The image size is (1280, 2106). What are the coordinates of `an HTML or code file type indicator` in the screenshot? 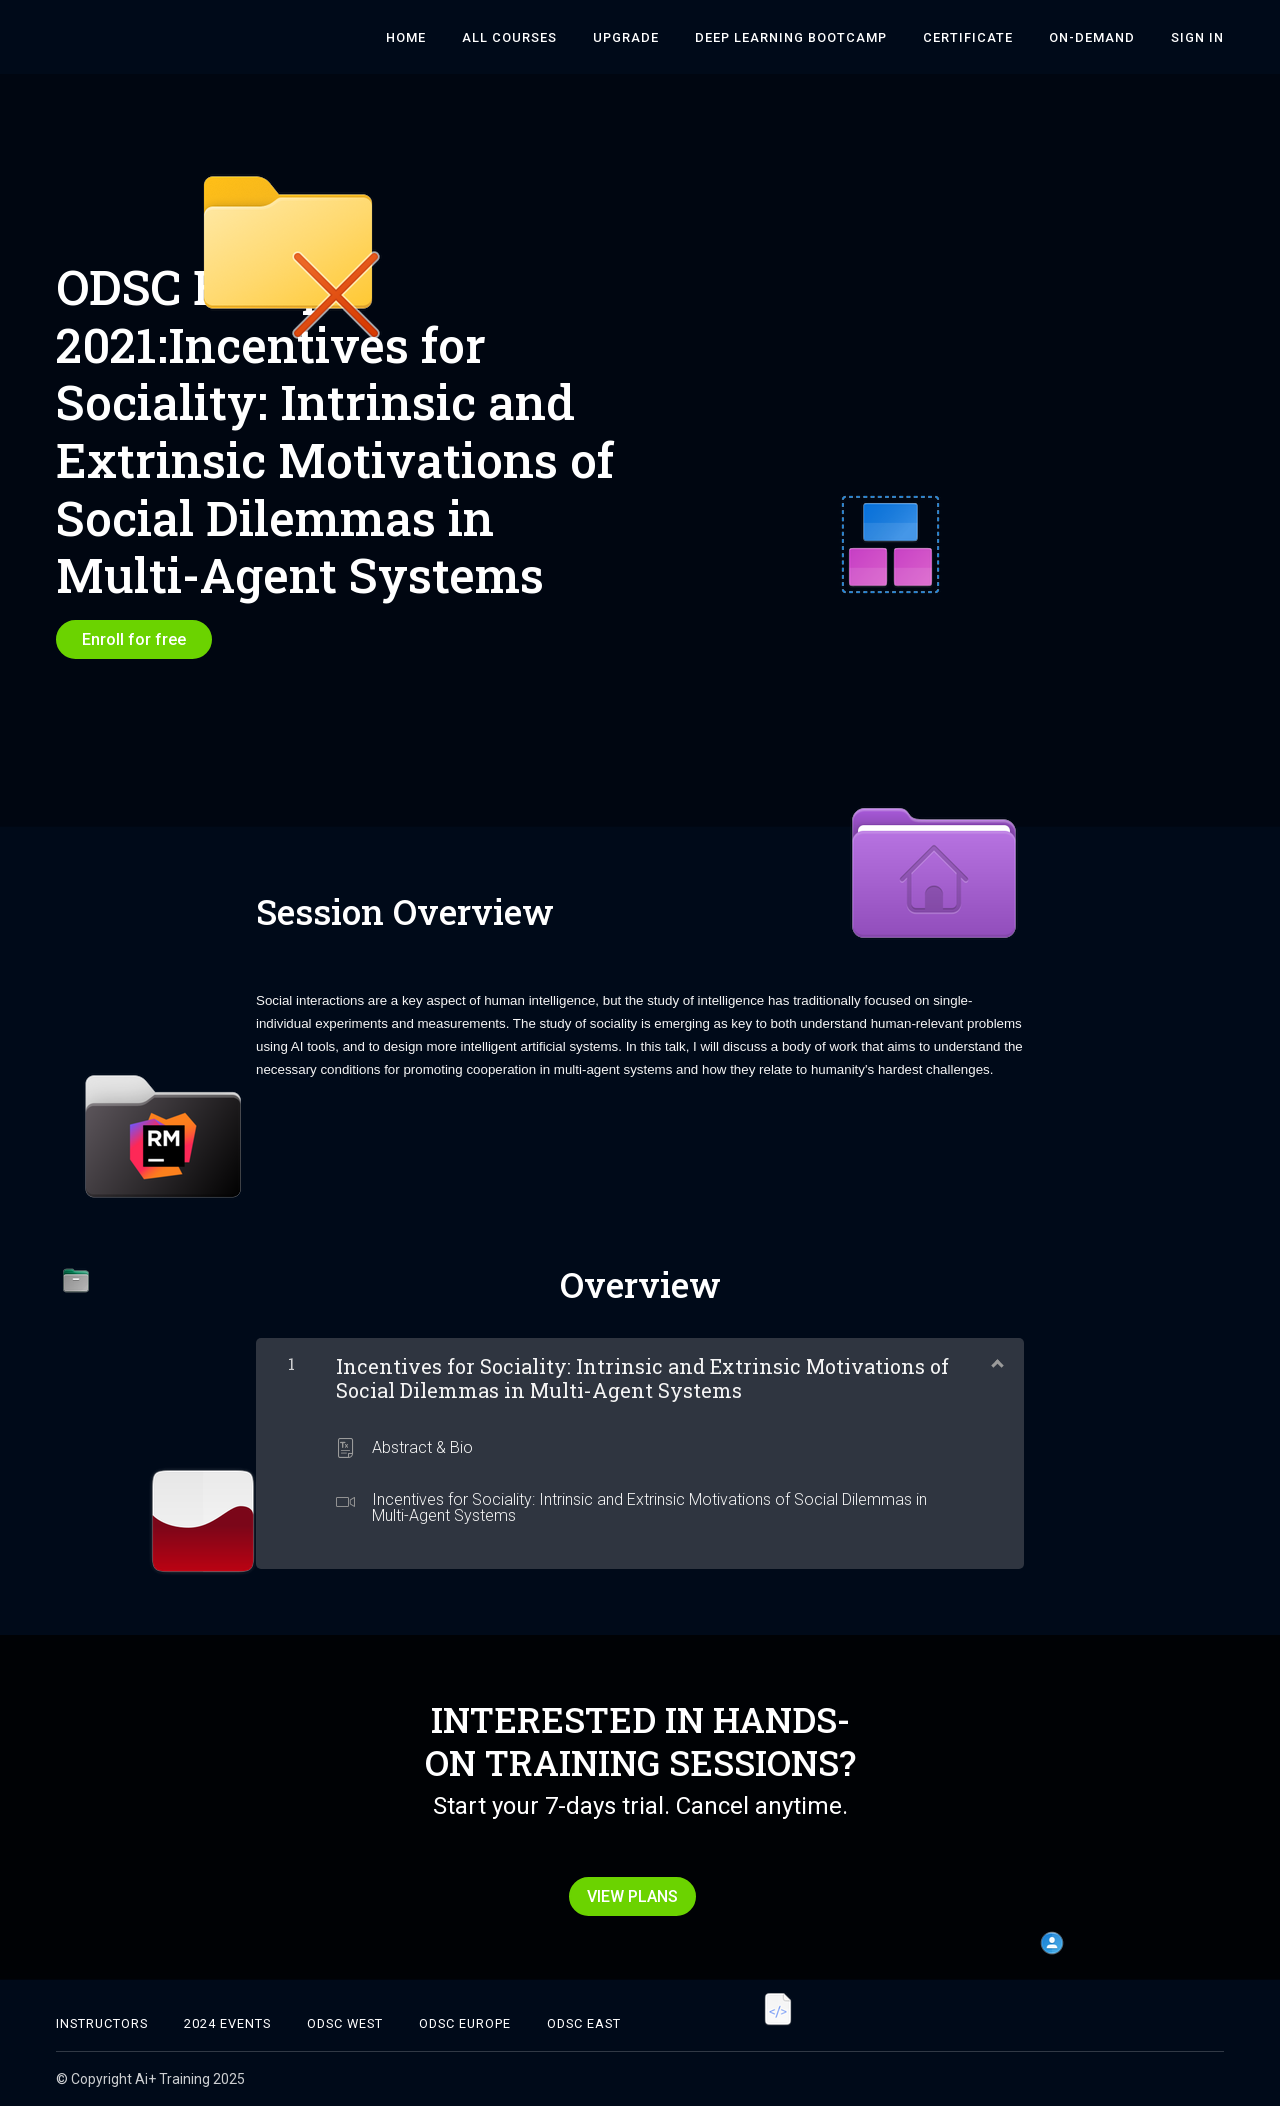 It's located at (778, 2009).